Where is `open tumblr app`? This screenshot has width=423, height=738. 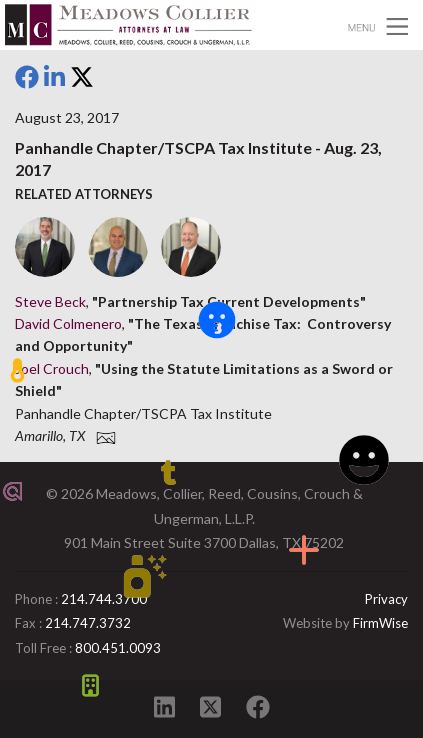
open tumblr app is located at coordinates (168, 472).